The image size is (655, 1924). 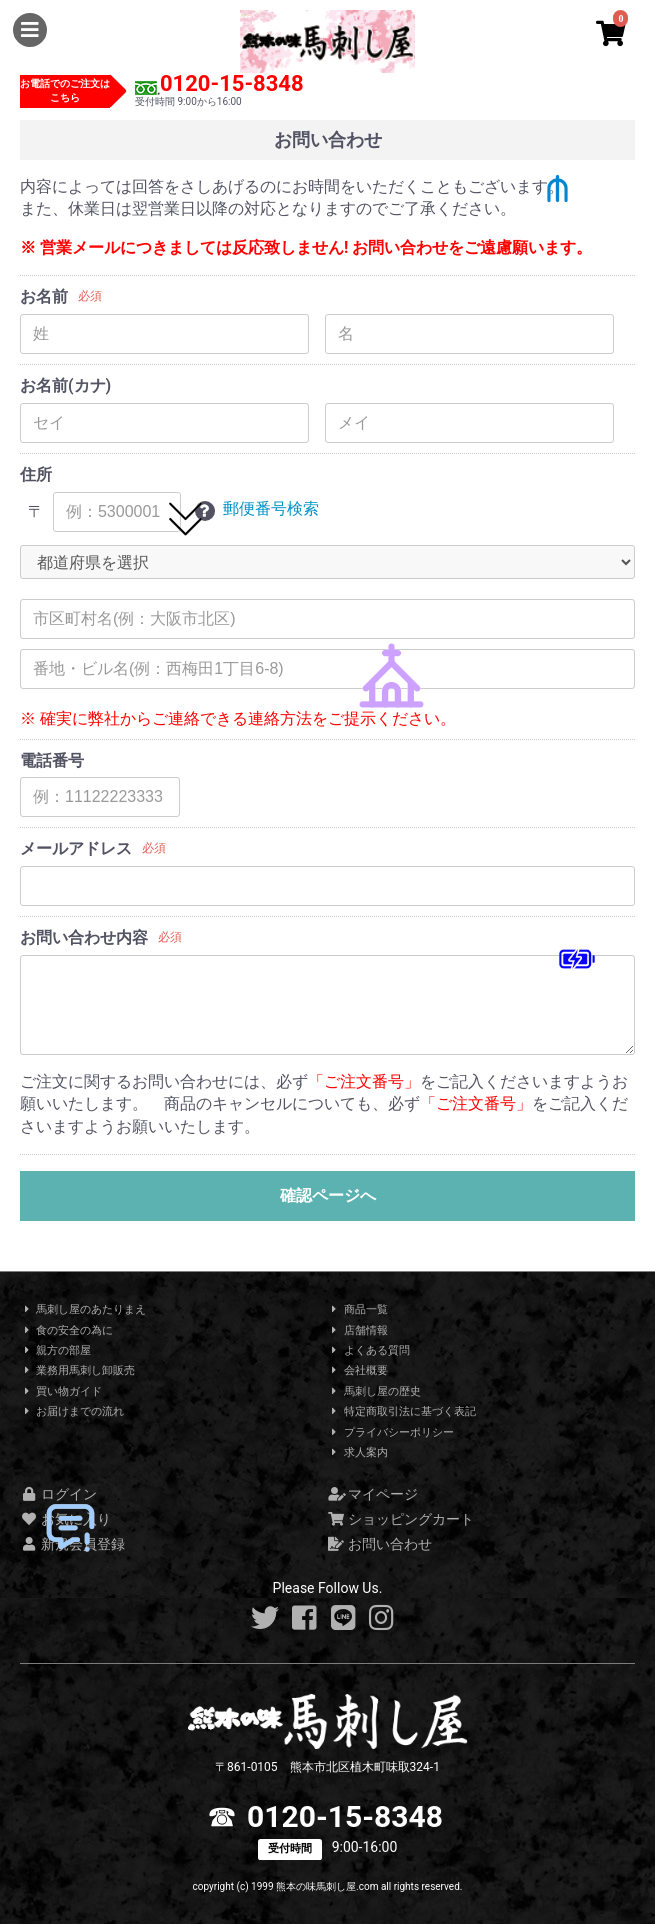 I want to click on indicates azerbaijani manat currency, so click(x=557, y=188).